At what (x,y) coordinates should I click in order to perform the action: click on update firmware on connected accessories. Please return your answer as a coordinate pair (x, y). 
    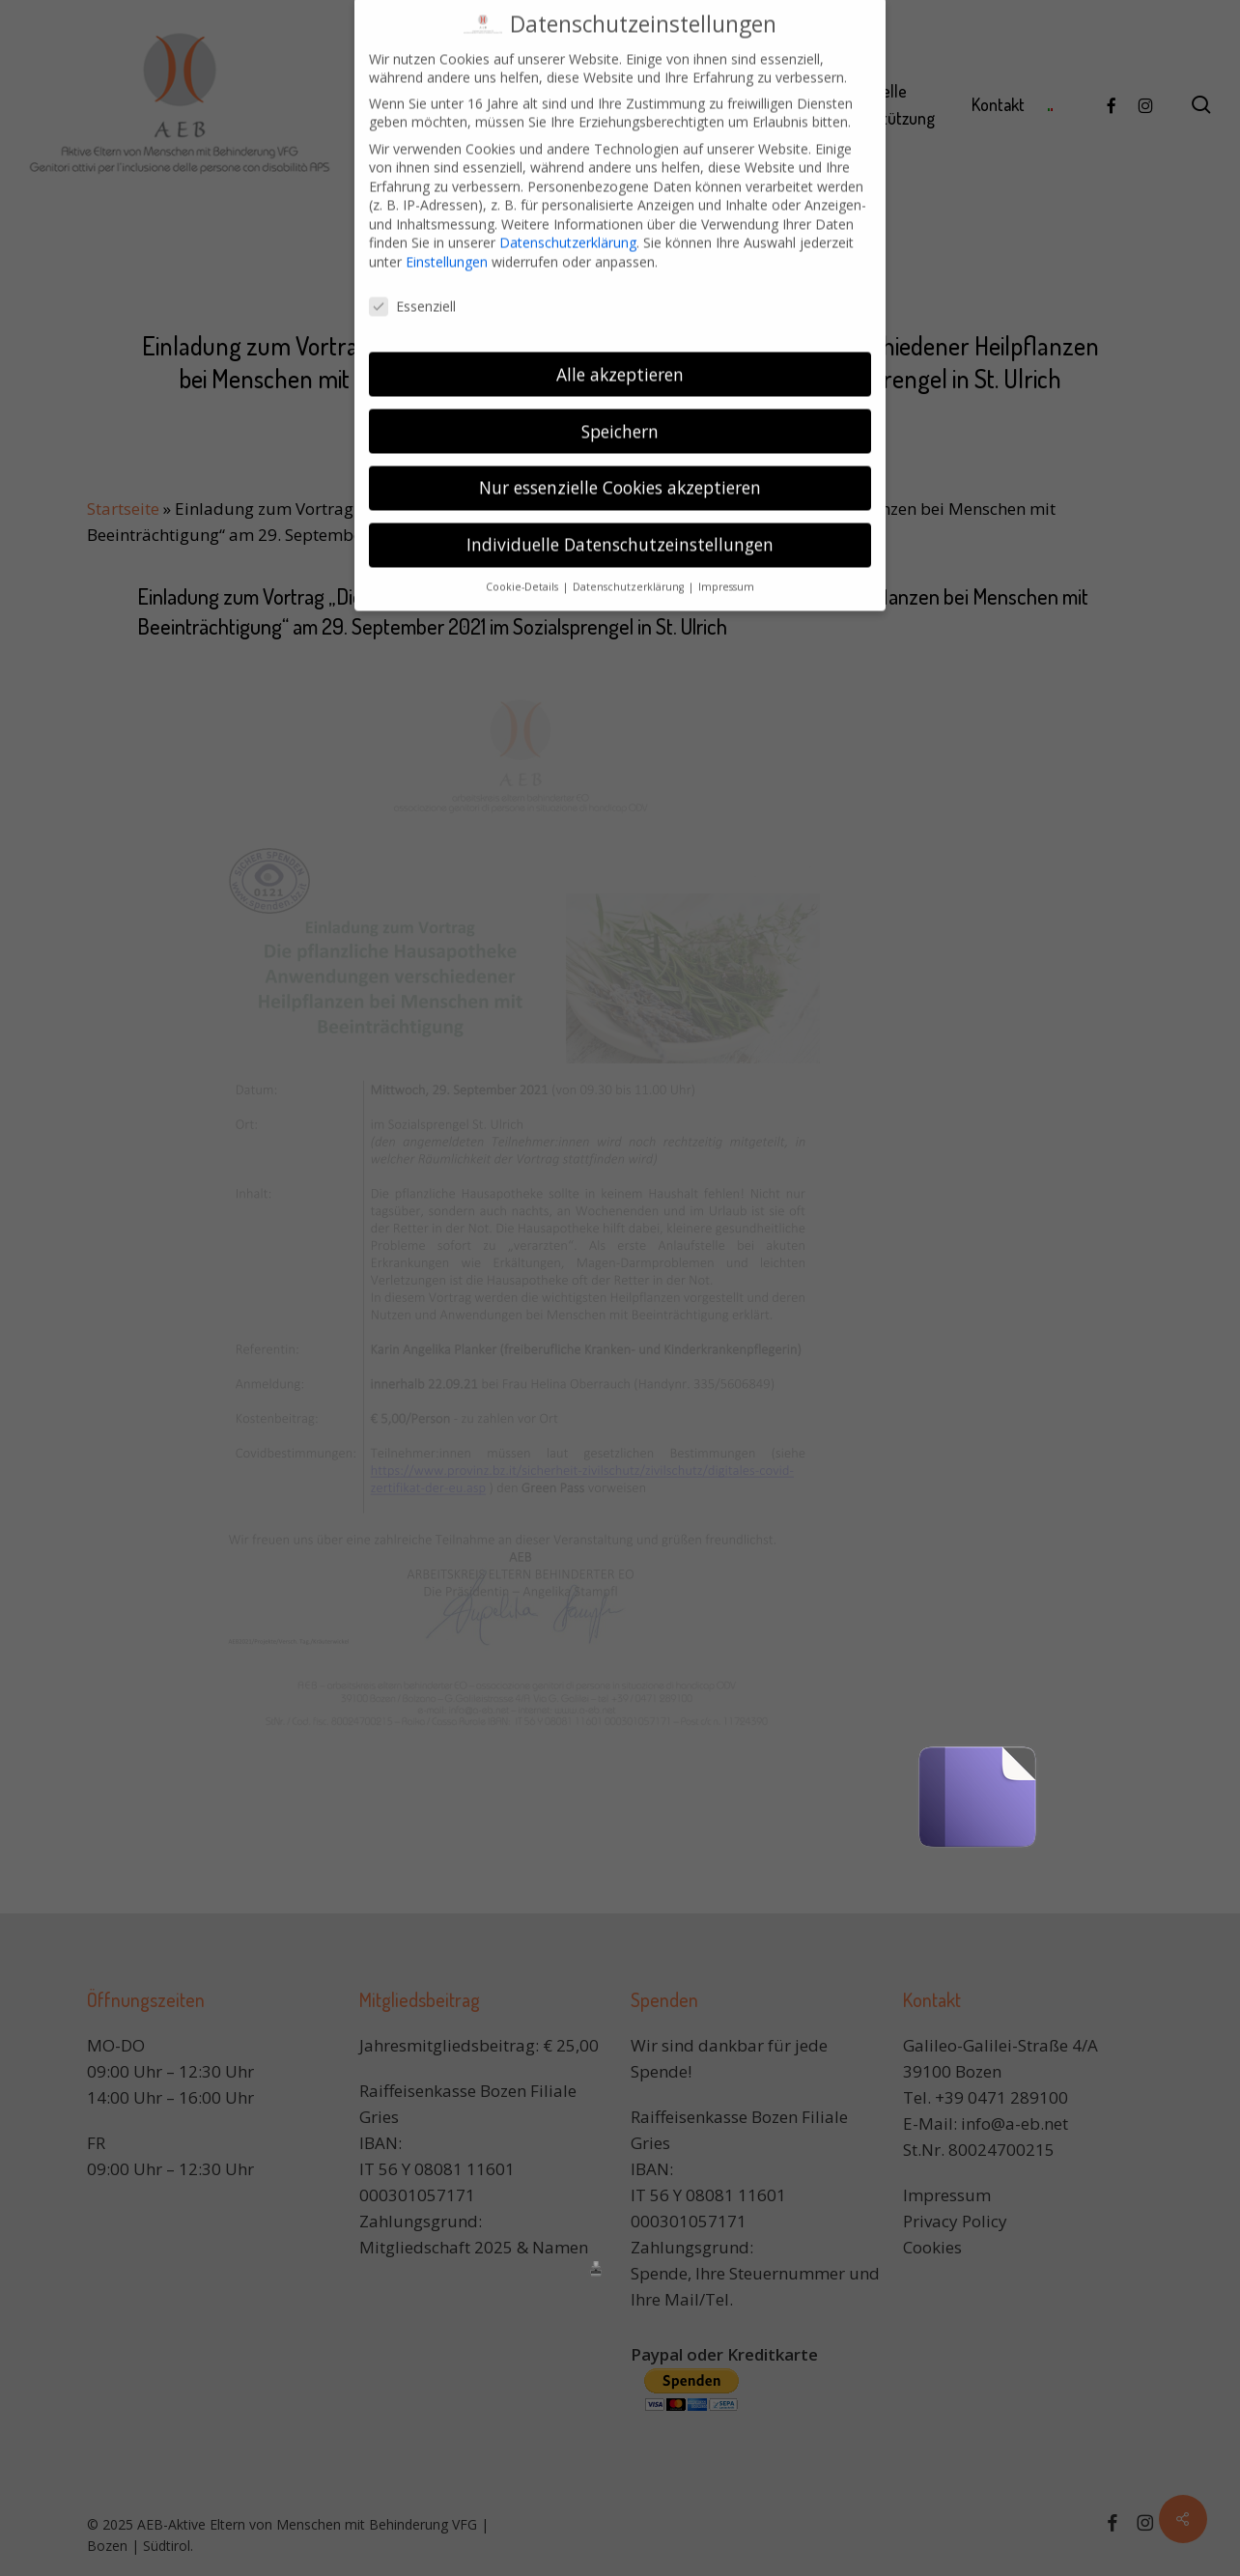
    Looking at the image, I should click on (596, 2269).